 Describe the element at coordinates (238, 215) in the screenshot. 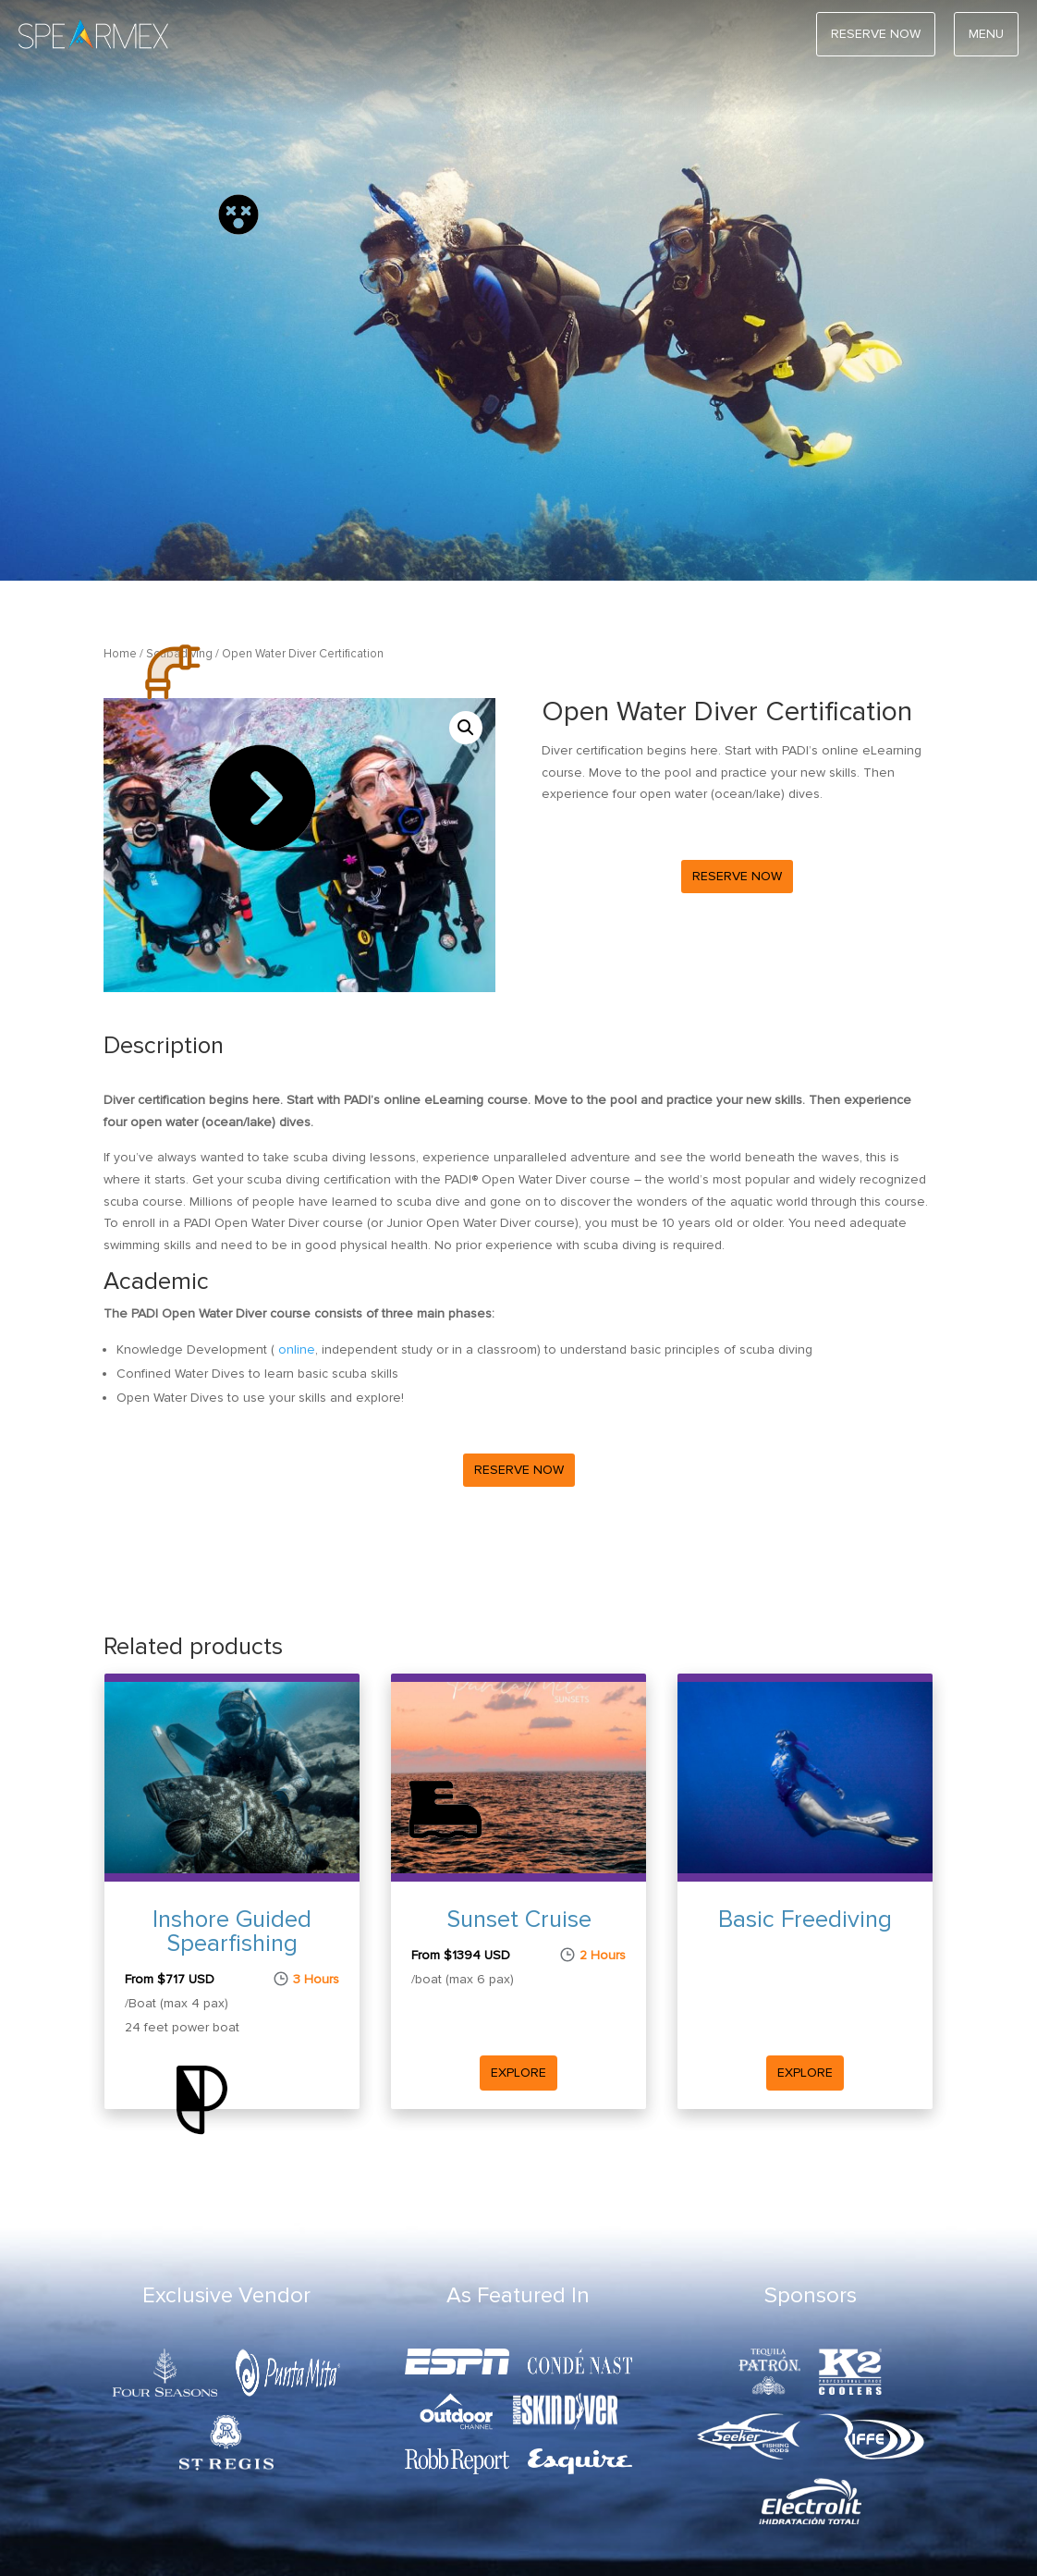

I see `indicates an error or system crash` at that location.